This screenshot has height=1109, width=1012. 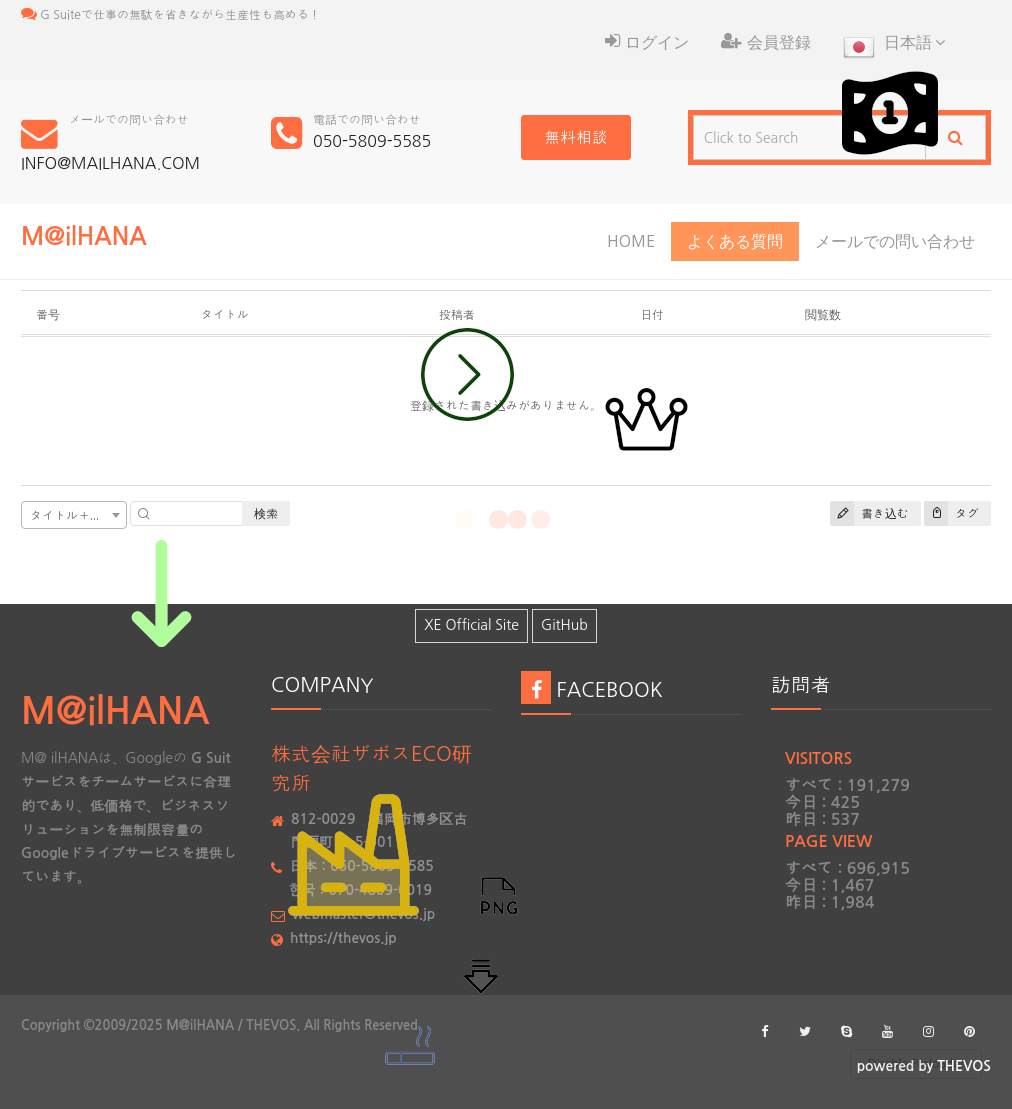 I want to click on view payment or billing information, so click(x=890, y=113).